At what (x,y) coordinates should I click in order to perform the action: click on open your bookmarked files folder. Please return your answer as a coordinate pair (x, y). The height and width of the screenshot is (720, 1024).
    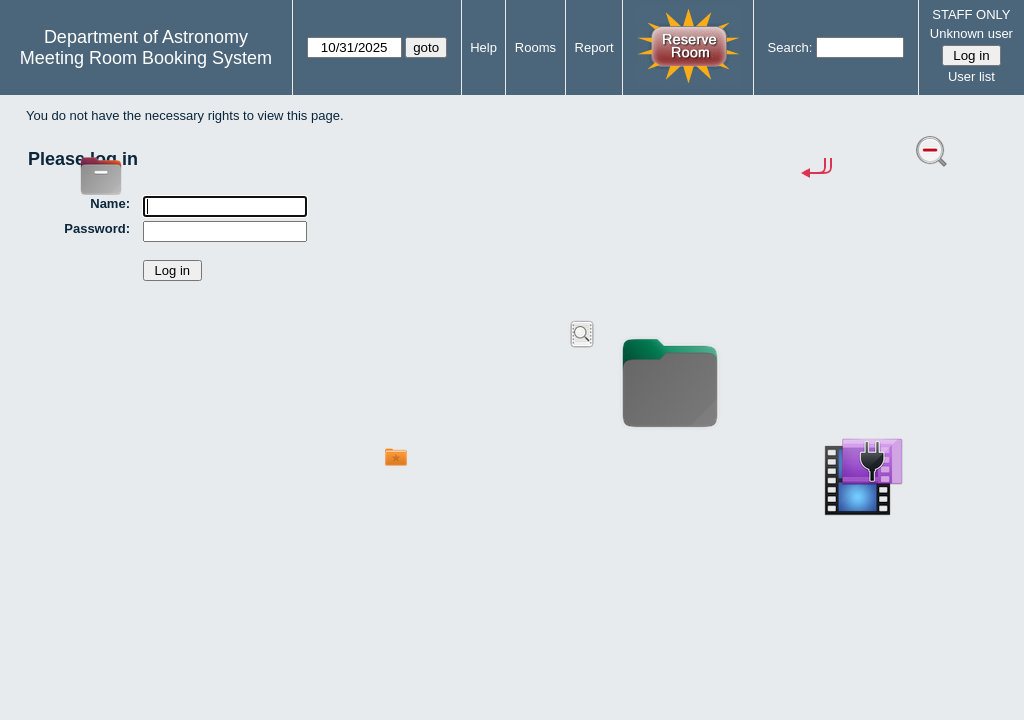
    Looking at the image, I should click on (396, 457).